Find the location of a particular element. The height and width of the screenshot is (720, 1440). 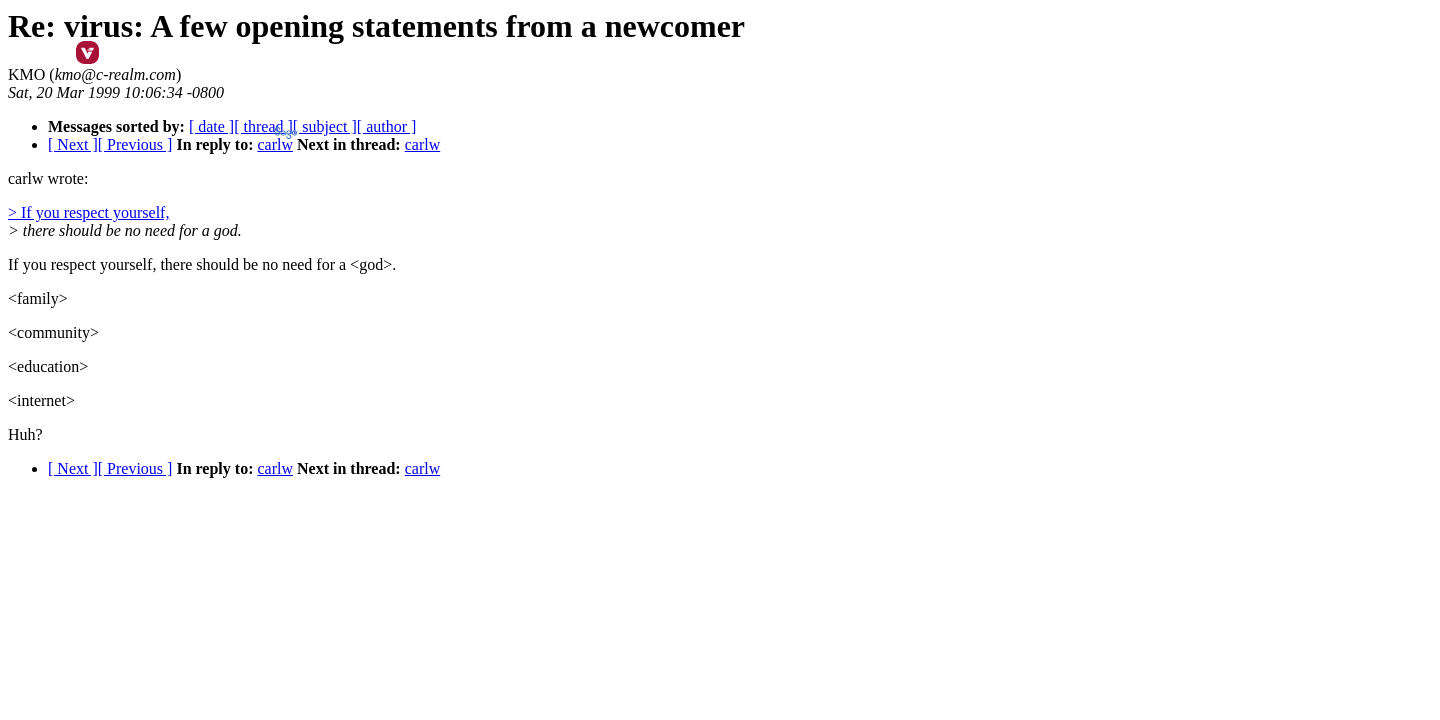

sage software logo is located at coordinates (286, 133).